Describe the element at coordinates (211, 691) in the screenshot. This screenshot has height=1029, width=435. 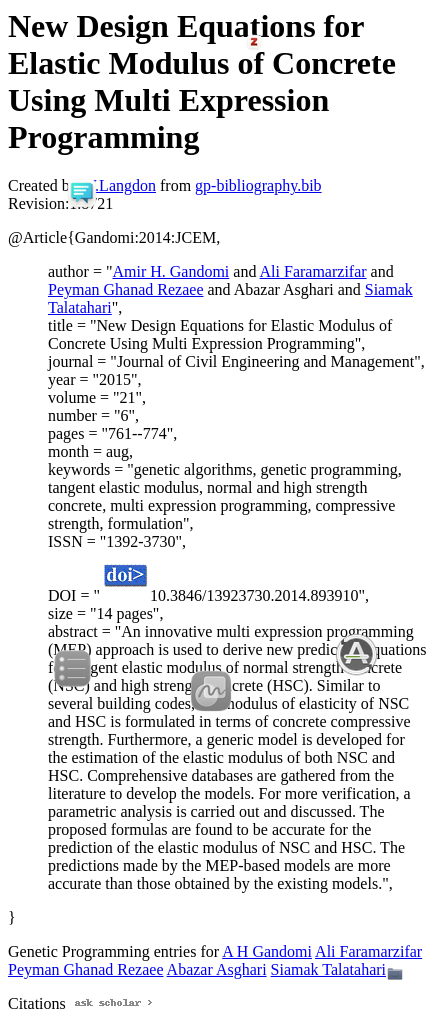
I see `open freeform app for brainstorming and sketching` at that location.